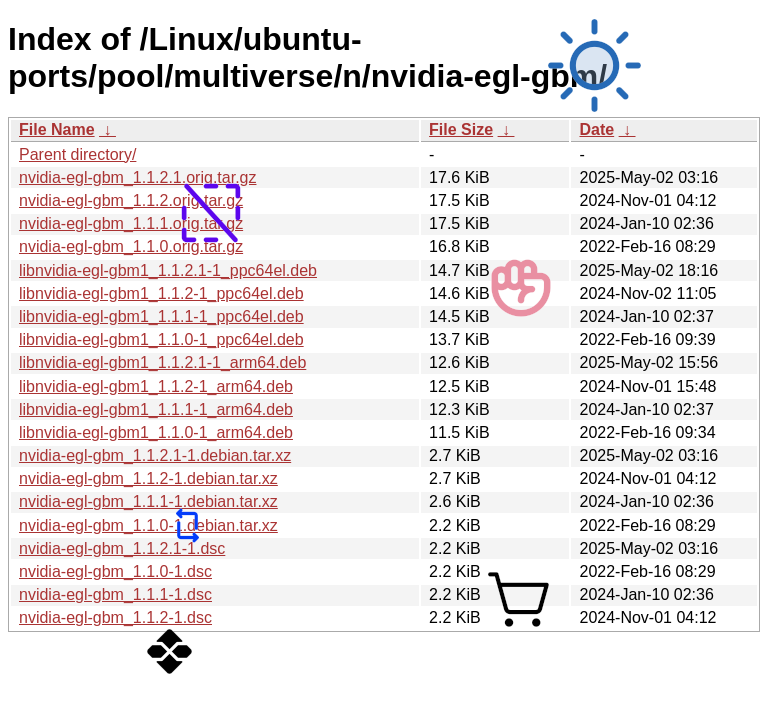 Image resolution: width=768 pixels, height=720 pixels. Describe the element at coordinates (519, 599) in the screenshot. I see `view your shopping cart` at that location.